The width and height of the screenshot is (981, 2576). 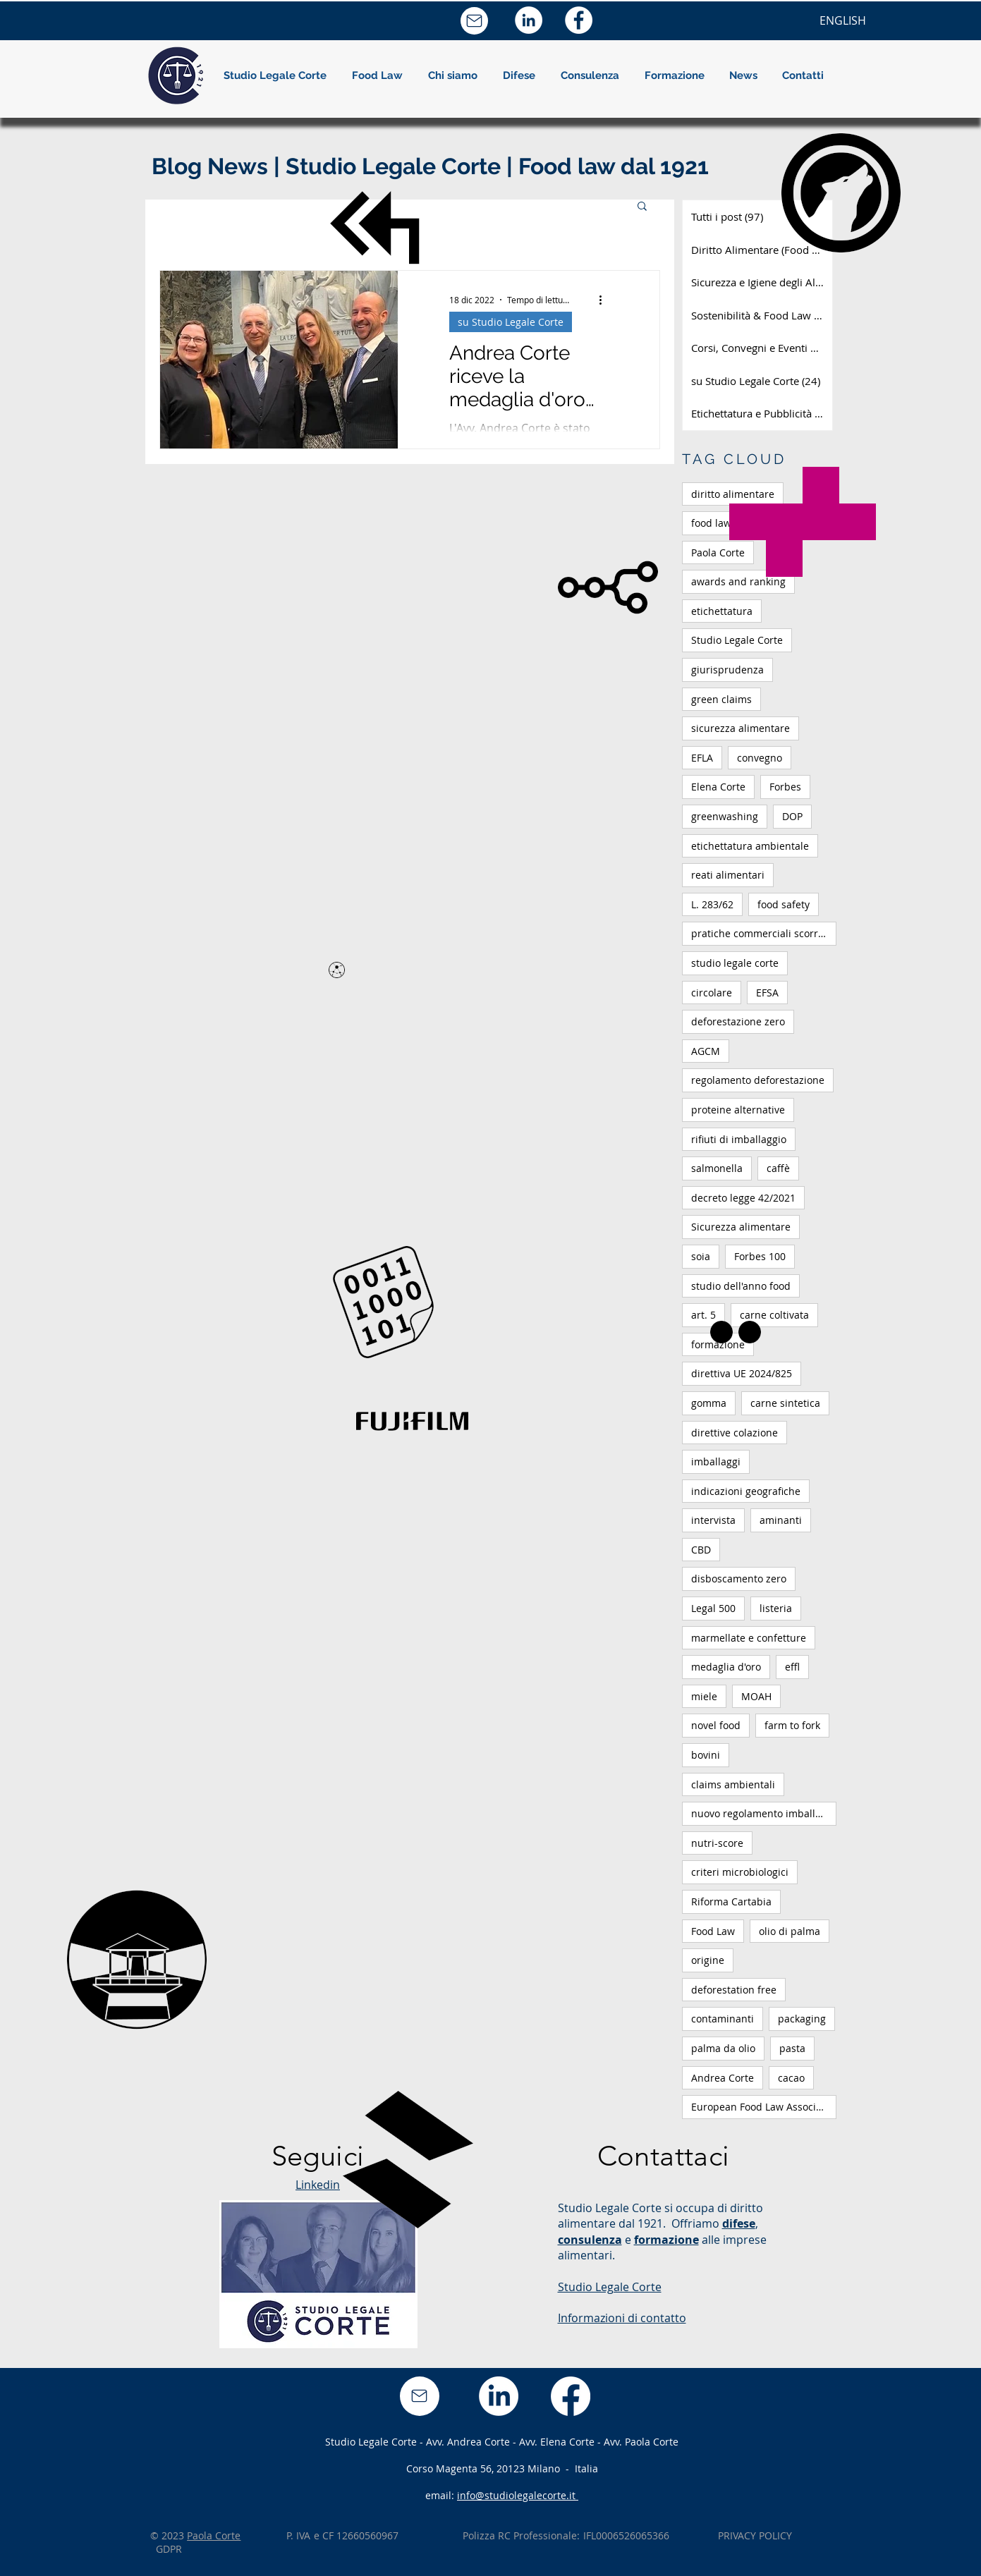 What do you see at coordinates (736, 1332) in the screenshot?
I see `open Flickr app` at bounding box center [736, 1332].